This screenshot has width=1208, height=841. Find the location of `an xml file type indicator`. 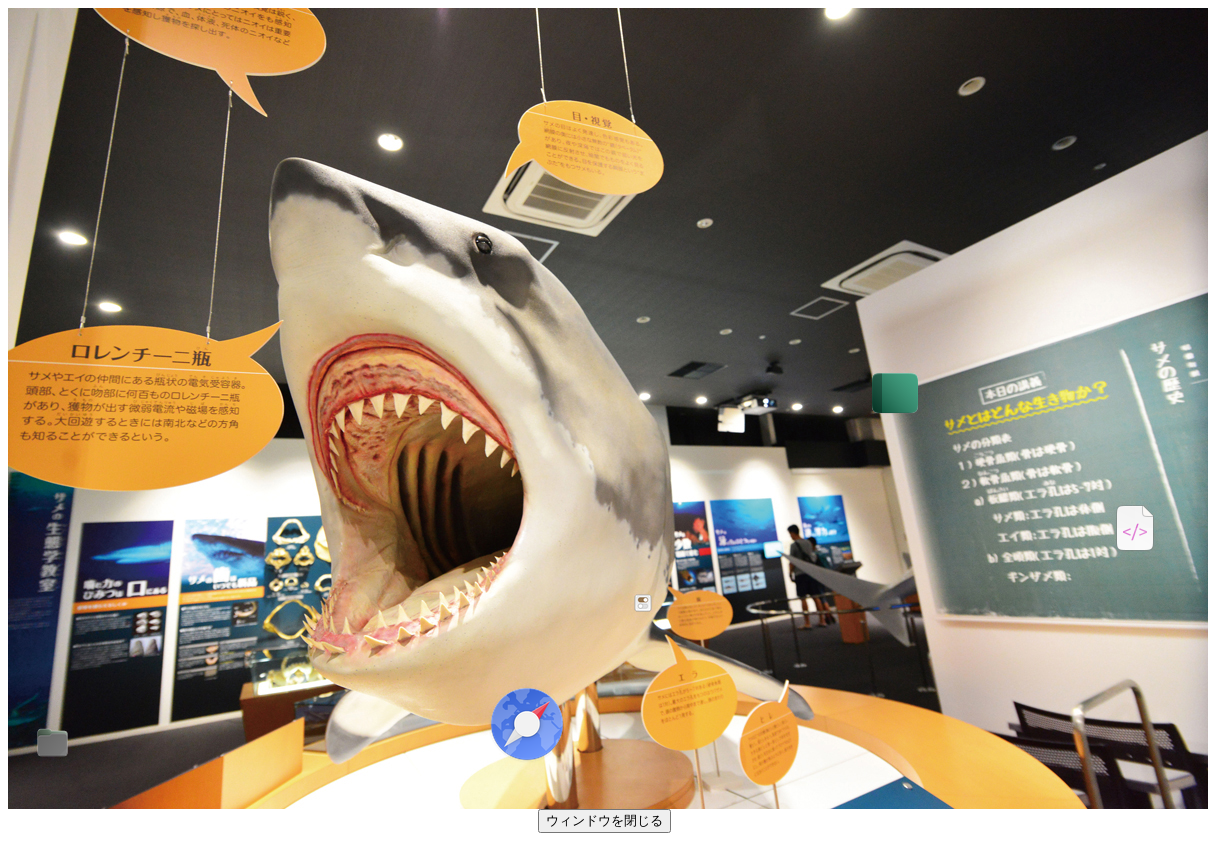

an xml file type indicator is located at coordinates (1135, 528).